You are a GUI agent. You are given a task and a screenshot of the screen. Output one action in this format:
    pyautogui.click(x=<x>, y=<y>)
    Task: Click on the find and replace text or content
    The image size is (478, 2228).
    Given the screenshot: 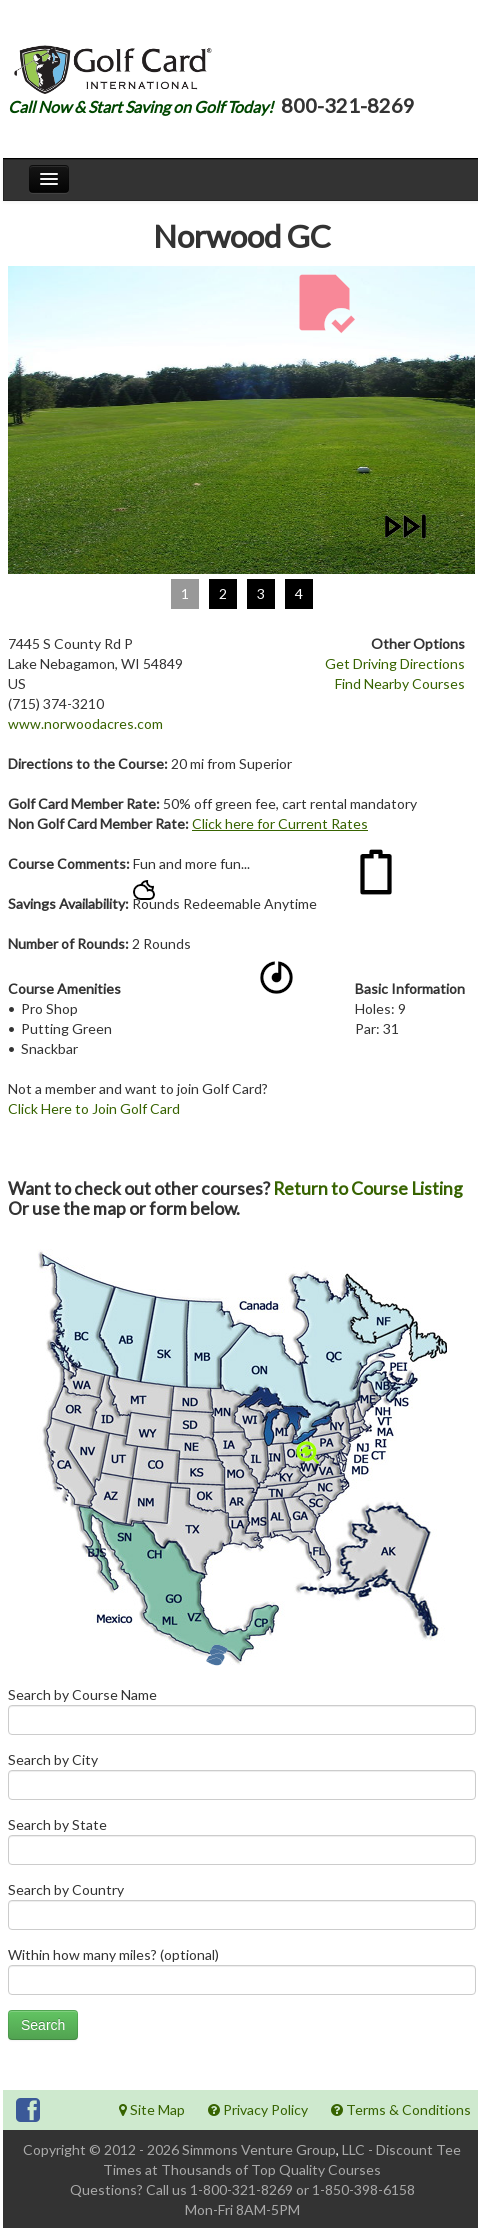 What is the action you would take?
    pyautogui.click(x=307, y=1452)
    